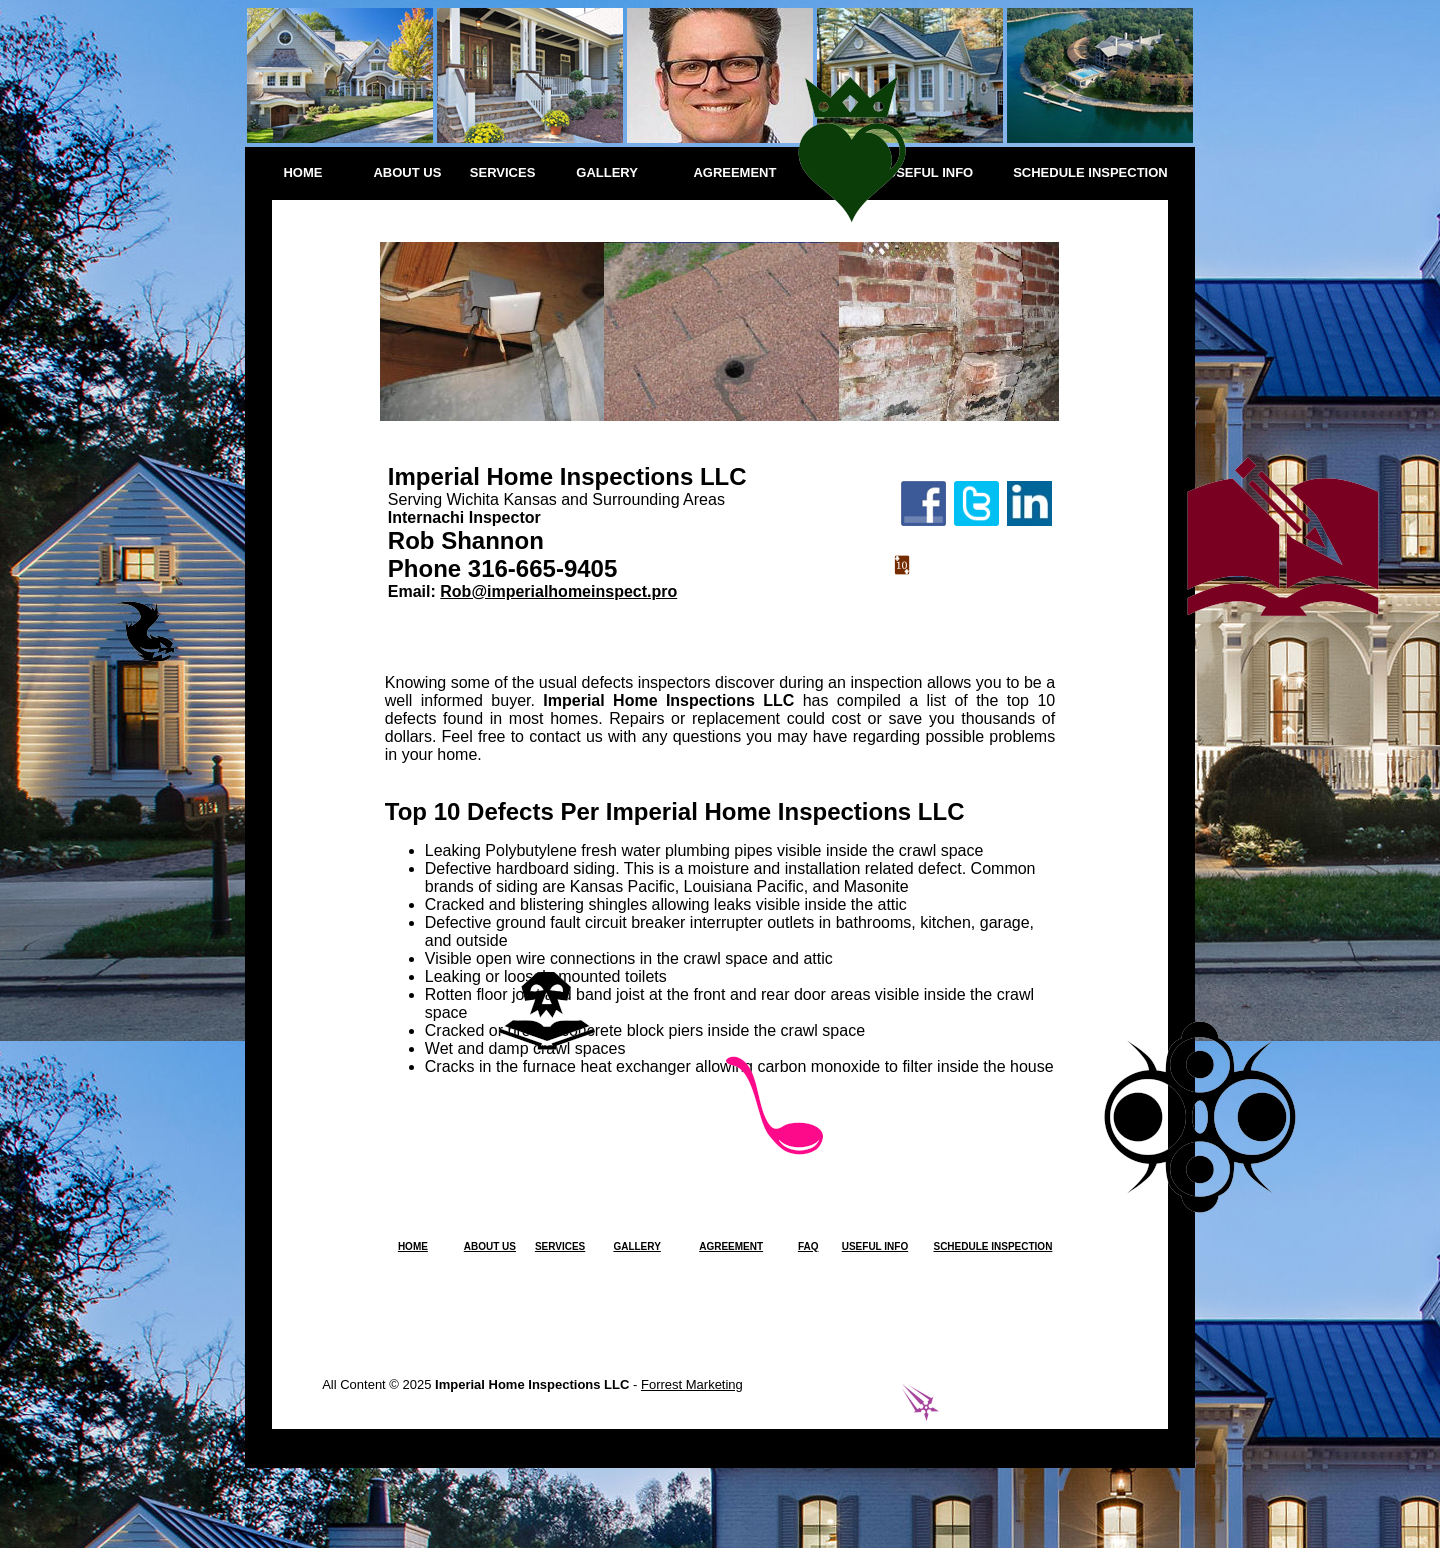  I want to click on mark as favorite or premium content, so click(852, 149).